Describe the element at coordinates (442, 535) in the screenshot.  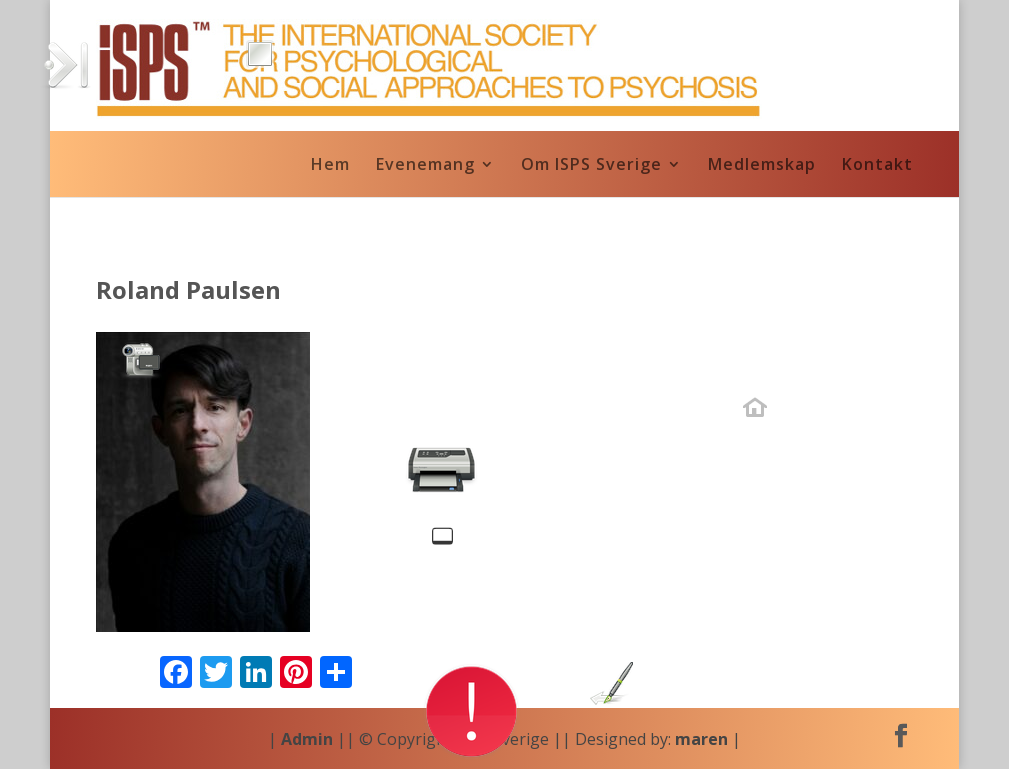
I see `open the photos or gallery app` at that location.